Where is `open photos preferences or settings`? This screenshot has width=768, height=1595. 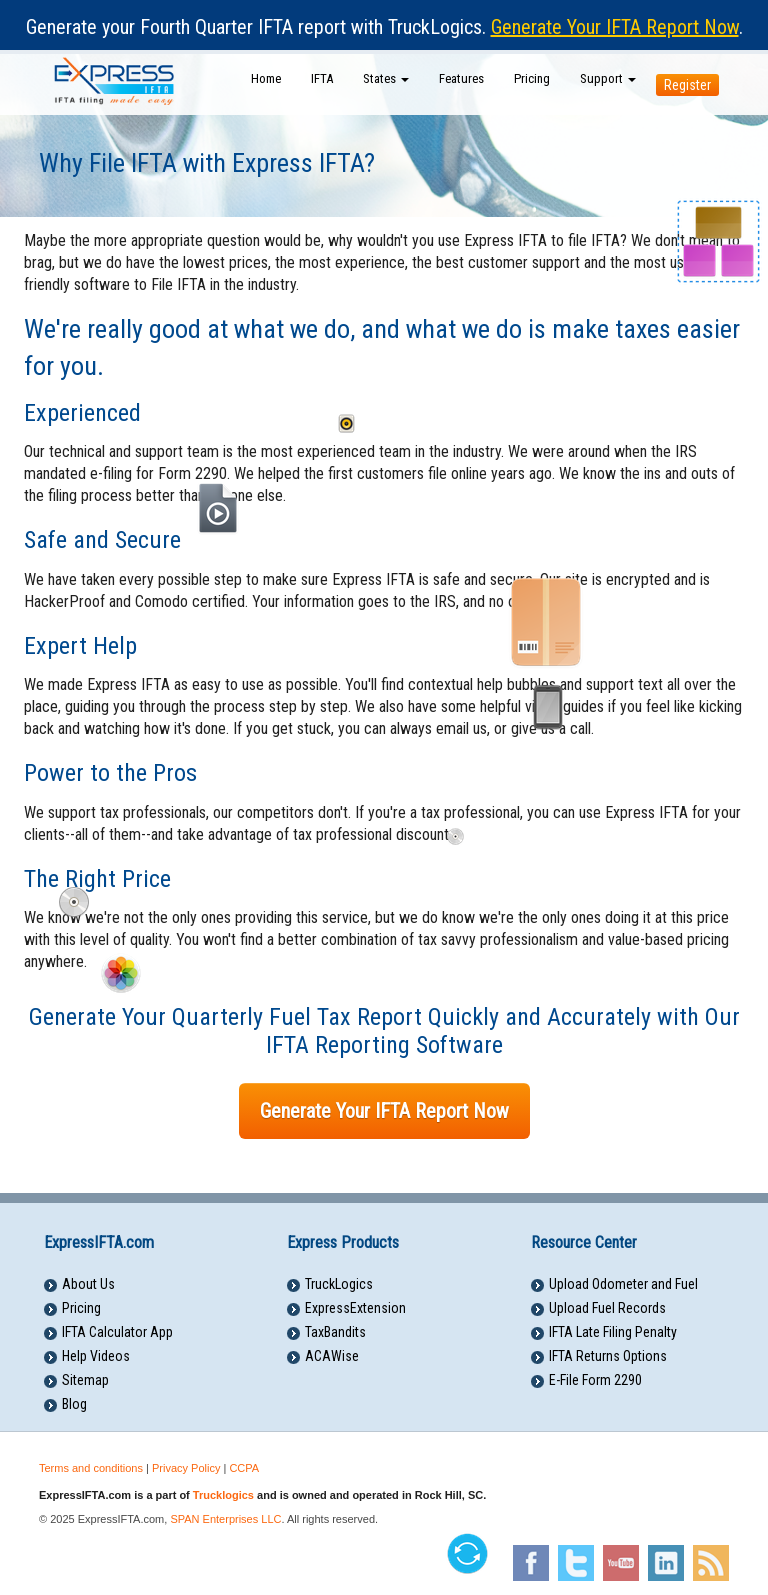 open photos preferences or settings is located at coordinates (121, 973).